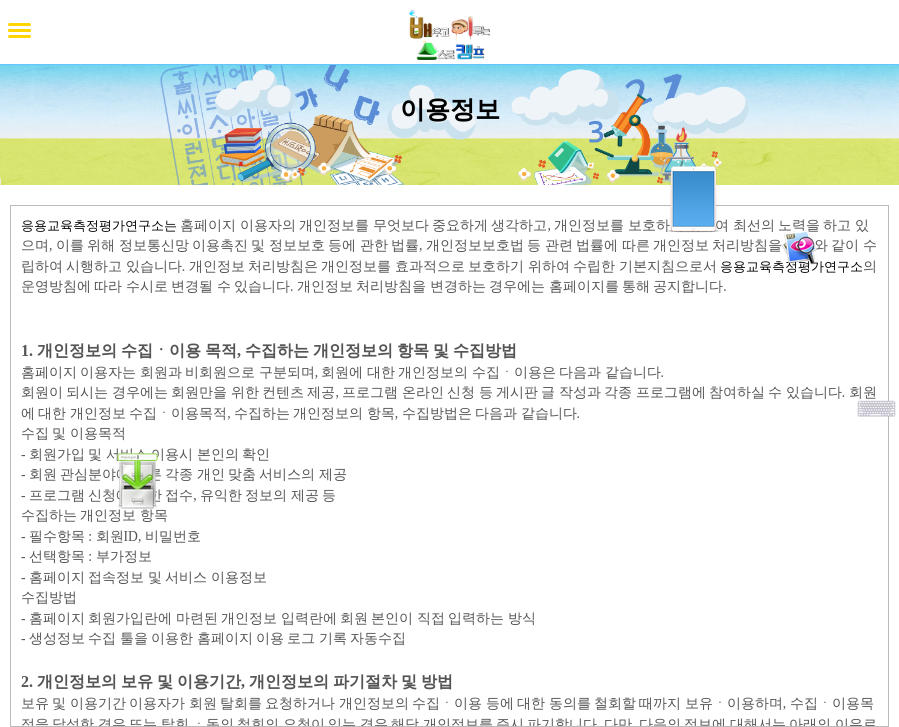 The width and height of the screenshot is (899, 727). I want to click on test or preview quick look functionality, so click(799, 247).